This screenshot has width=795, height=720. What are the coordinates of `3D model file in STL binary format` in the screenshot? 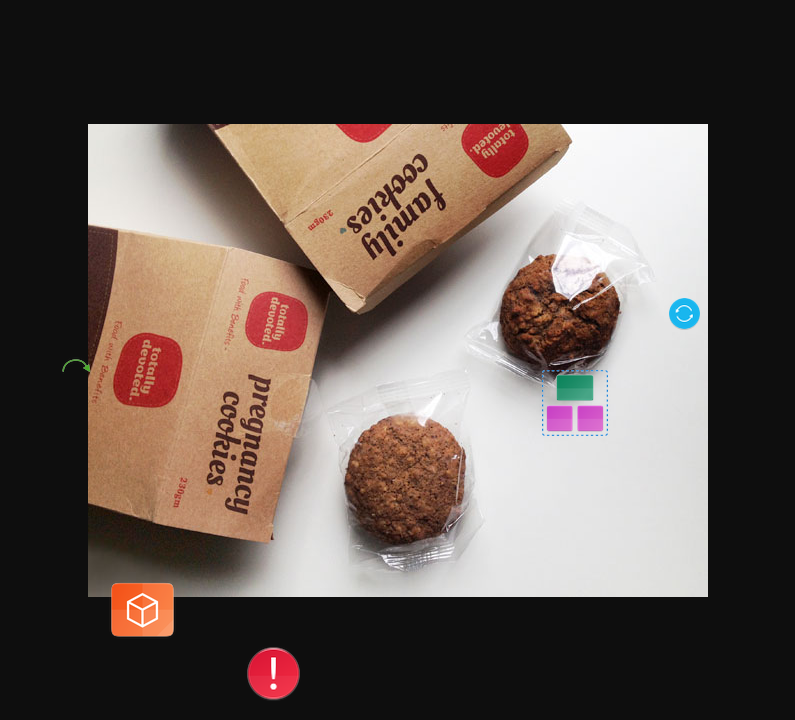 It's located at (142, 607).